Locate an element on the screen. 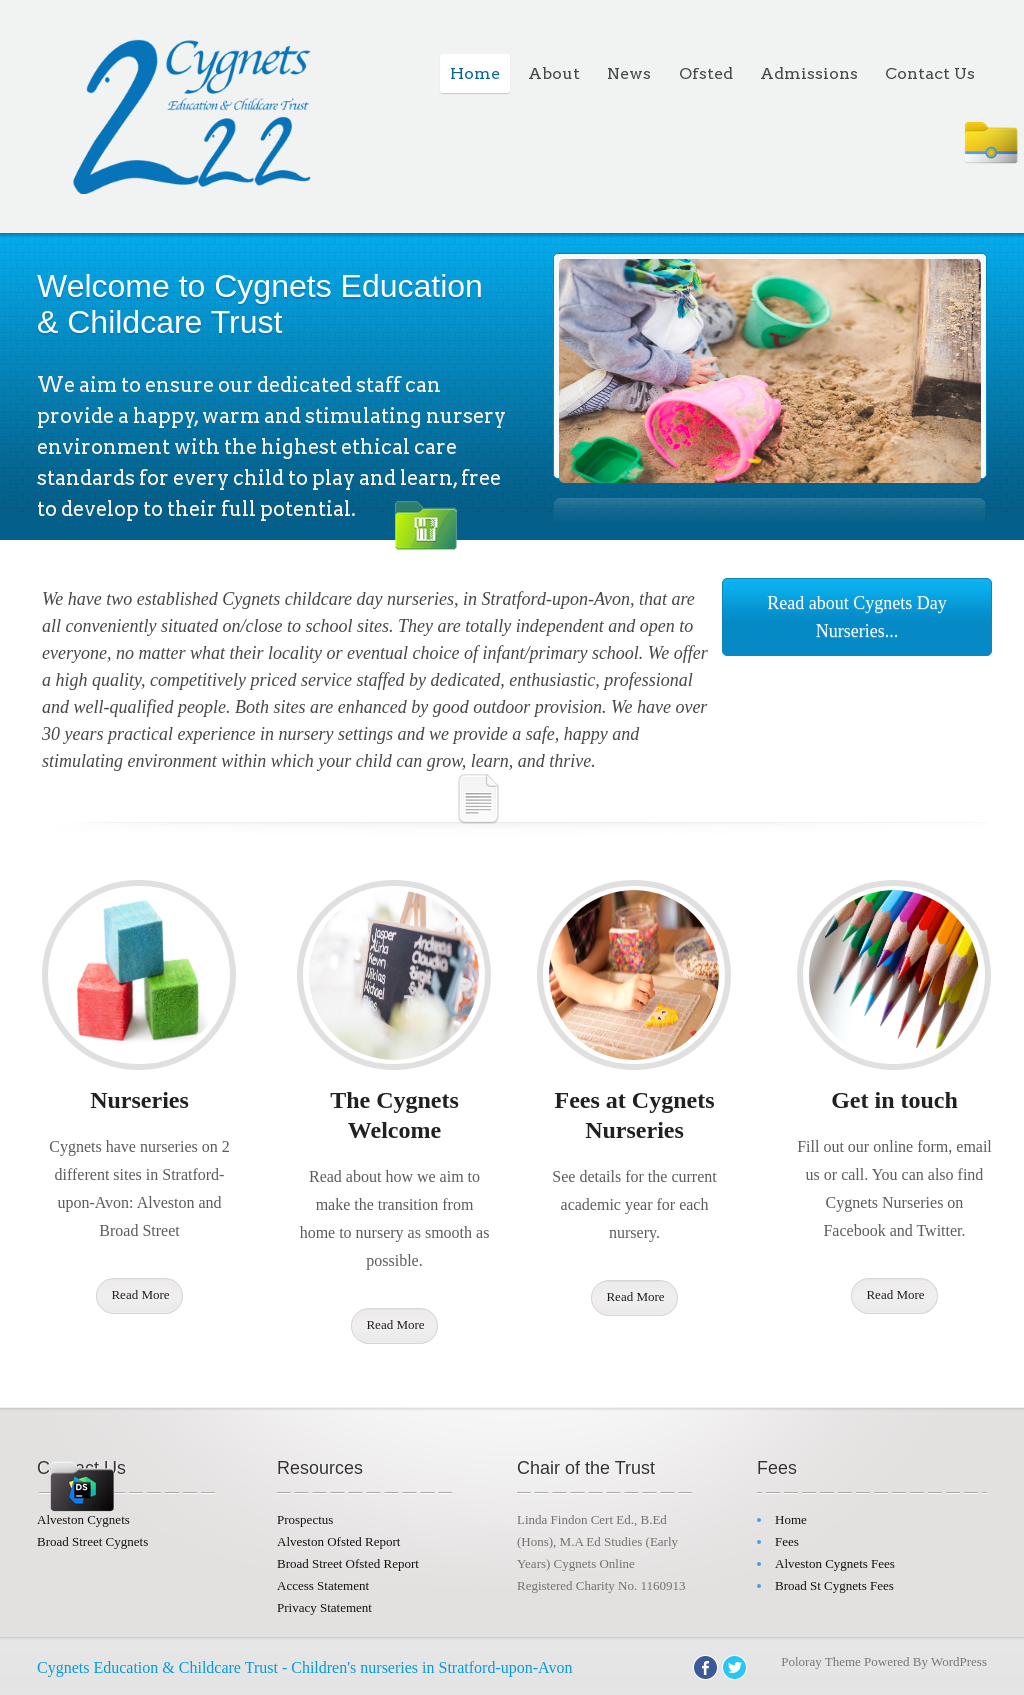  folder containing pokémon park ball game files is located at coordinates (991, 144).